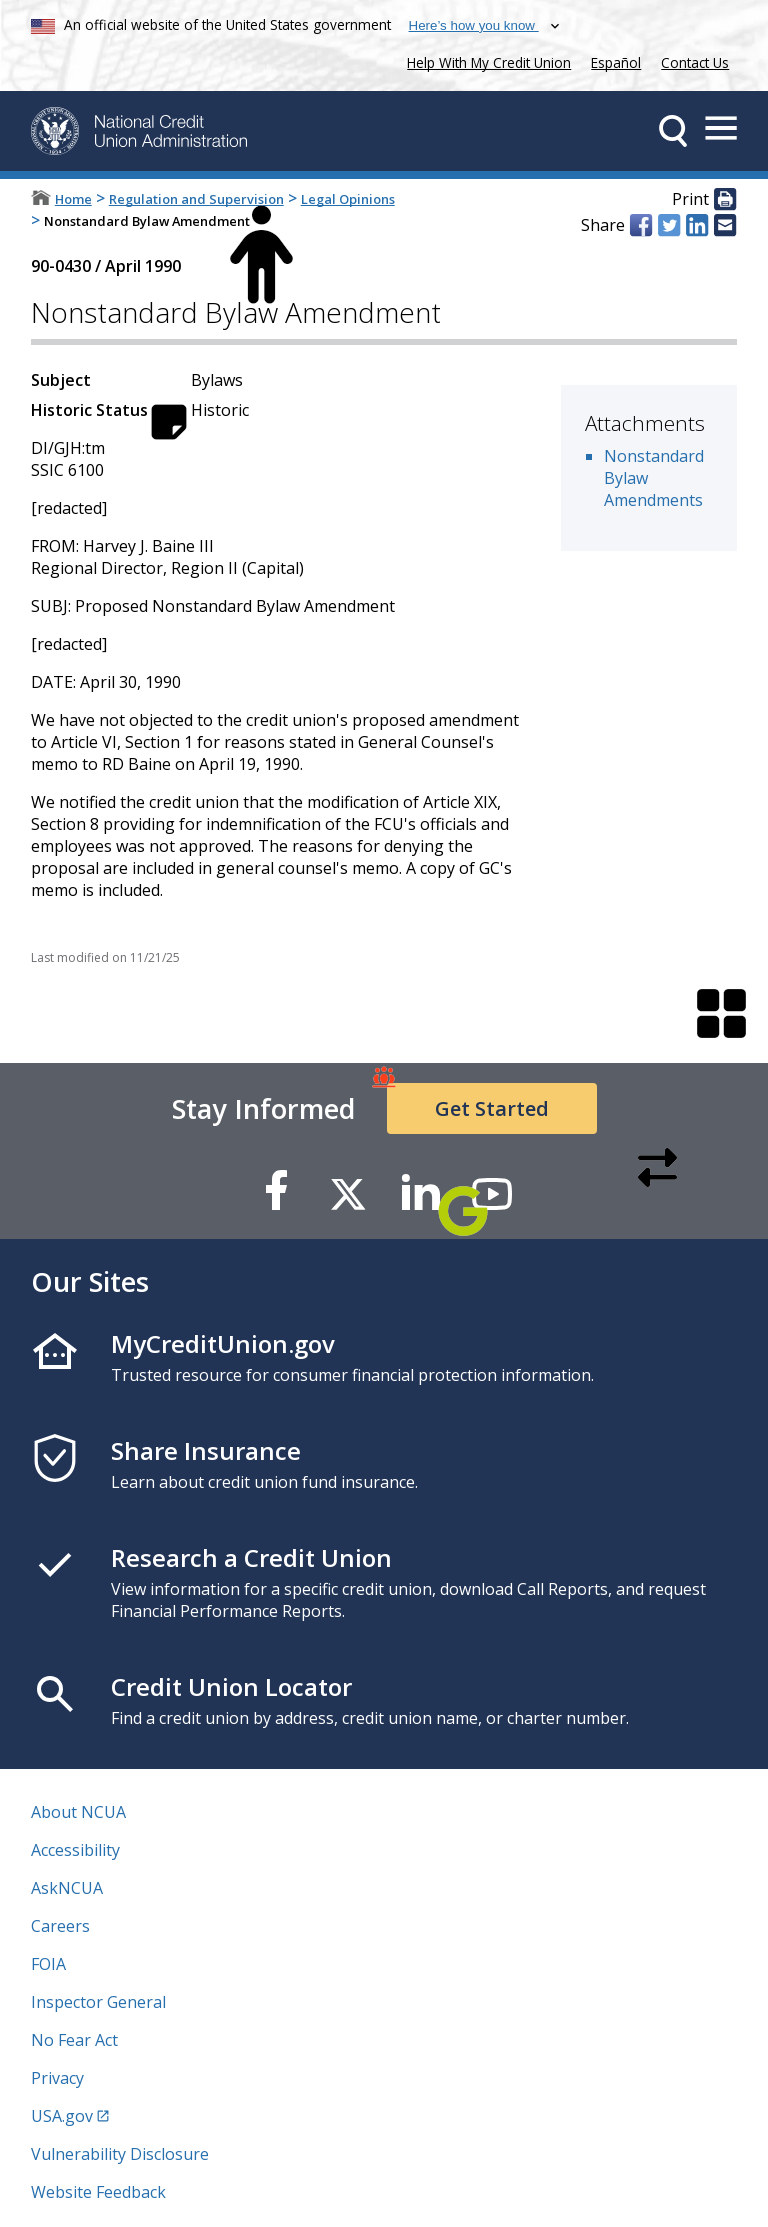  I want to click on sign in with Google, so click(463, 1211).